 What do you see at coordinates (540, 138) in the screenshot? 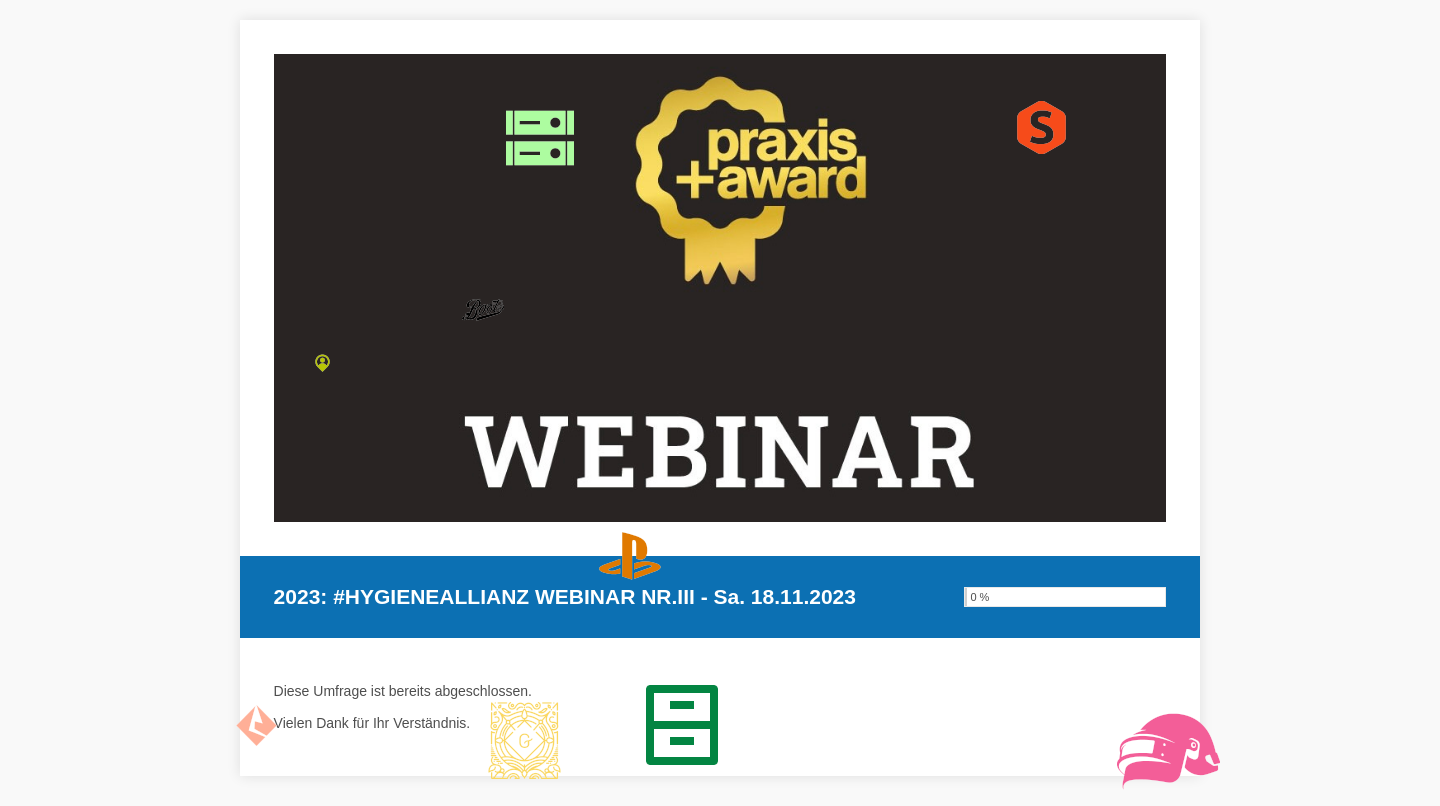
I see `google cloud storage service logo` at bounding box center [540, 138].